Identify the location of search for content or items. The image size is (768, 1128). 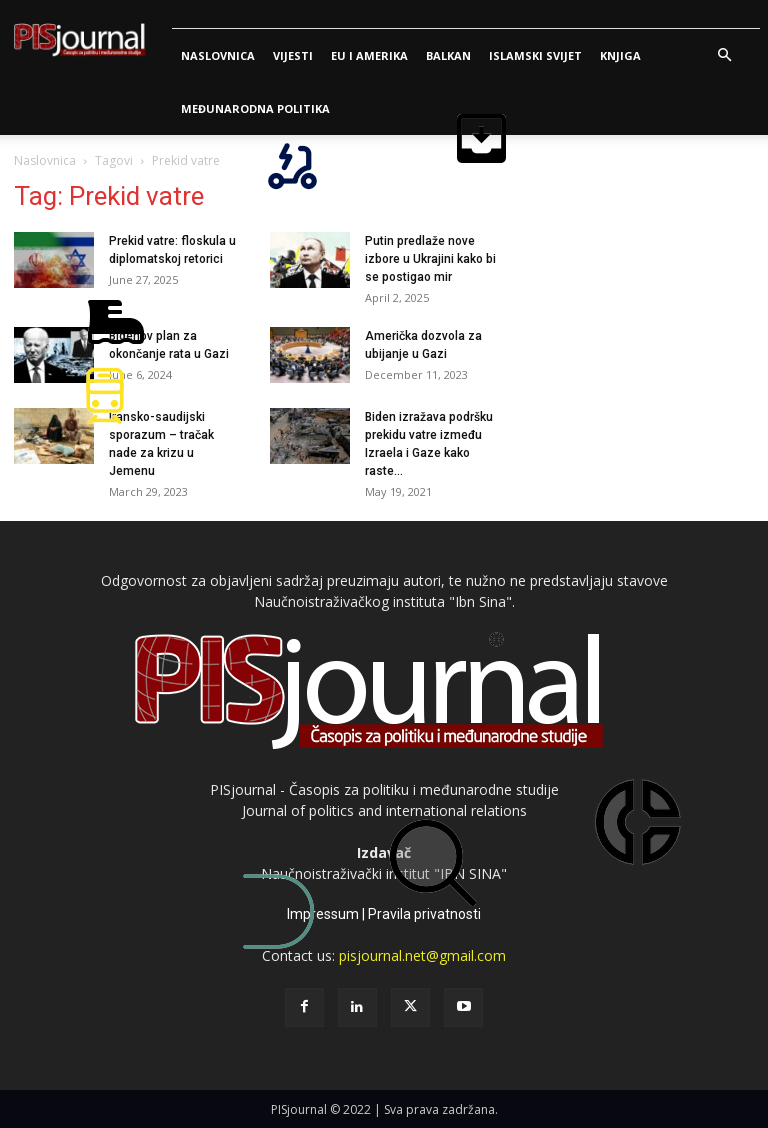
(433, 863).